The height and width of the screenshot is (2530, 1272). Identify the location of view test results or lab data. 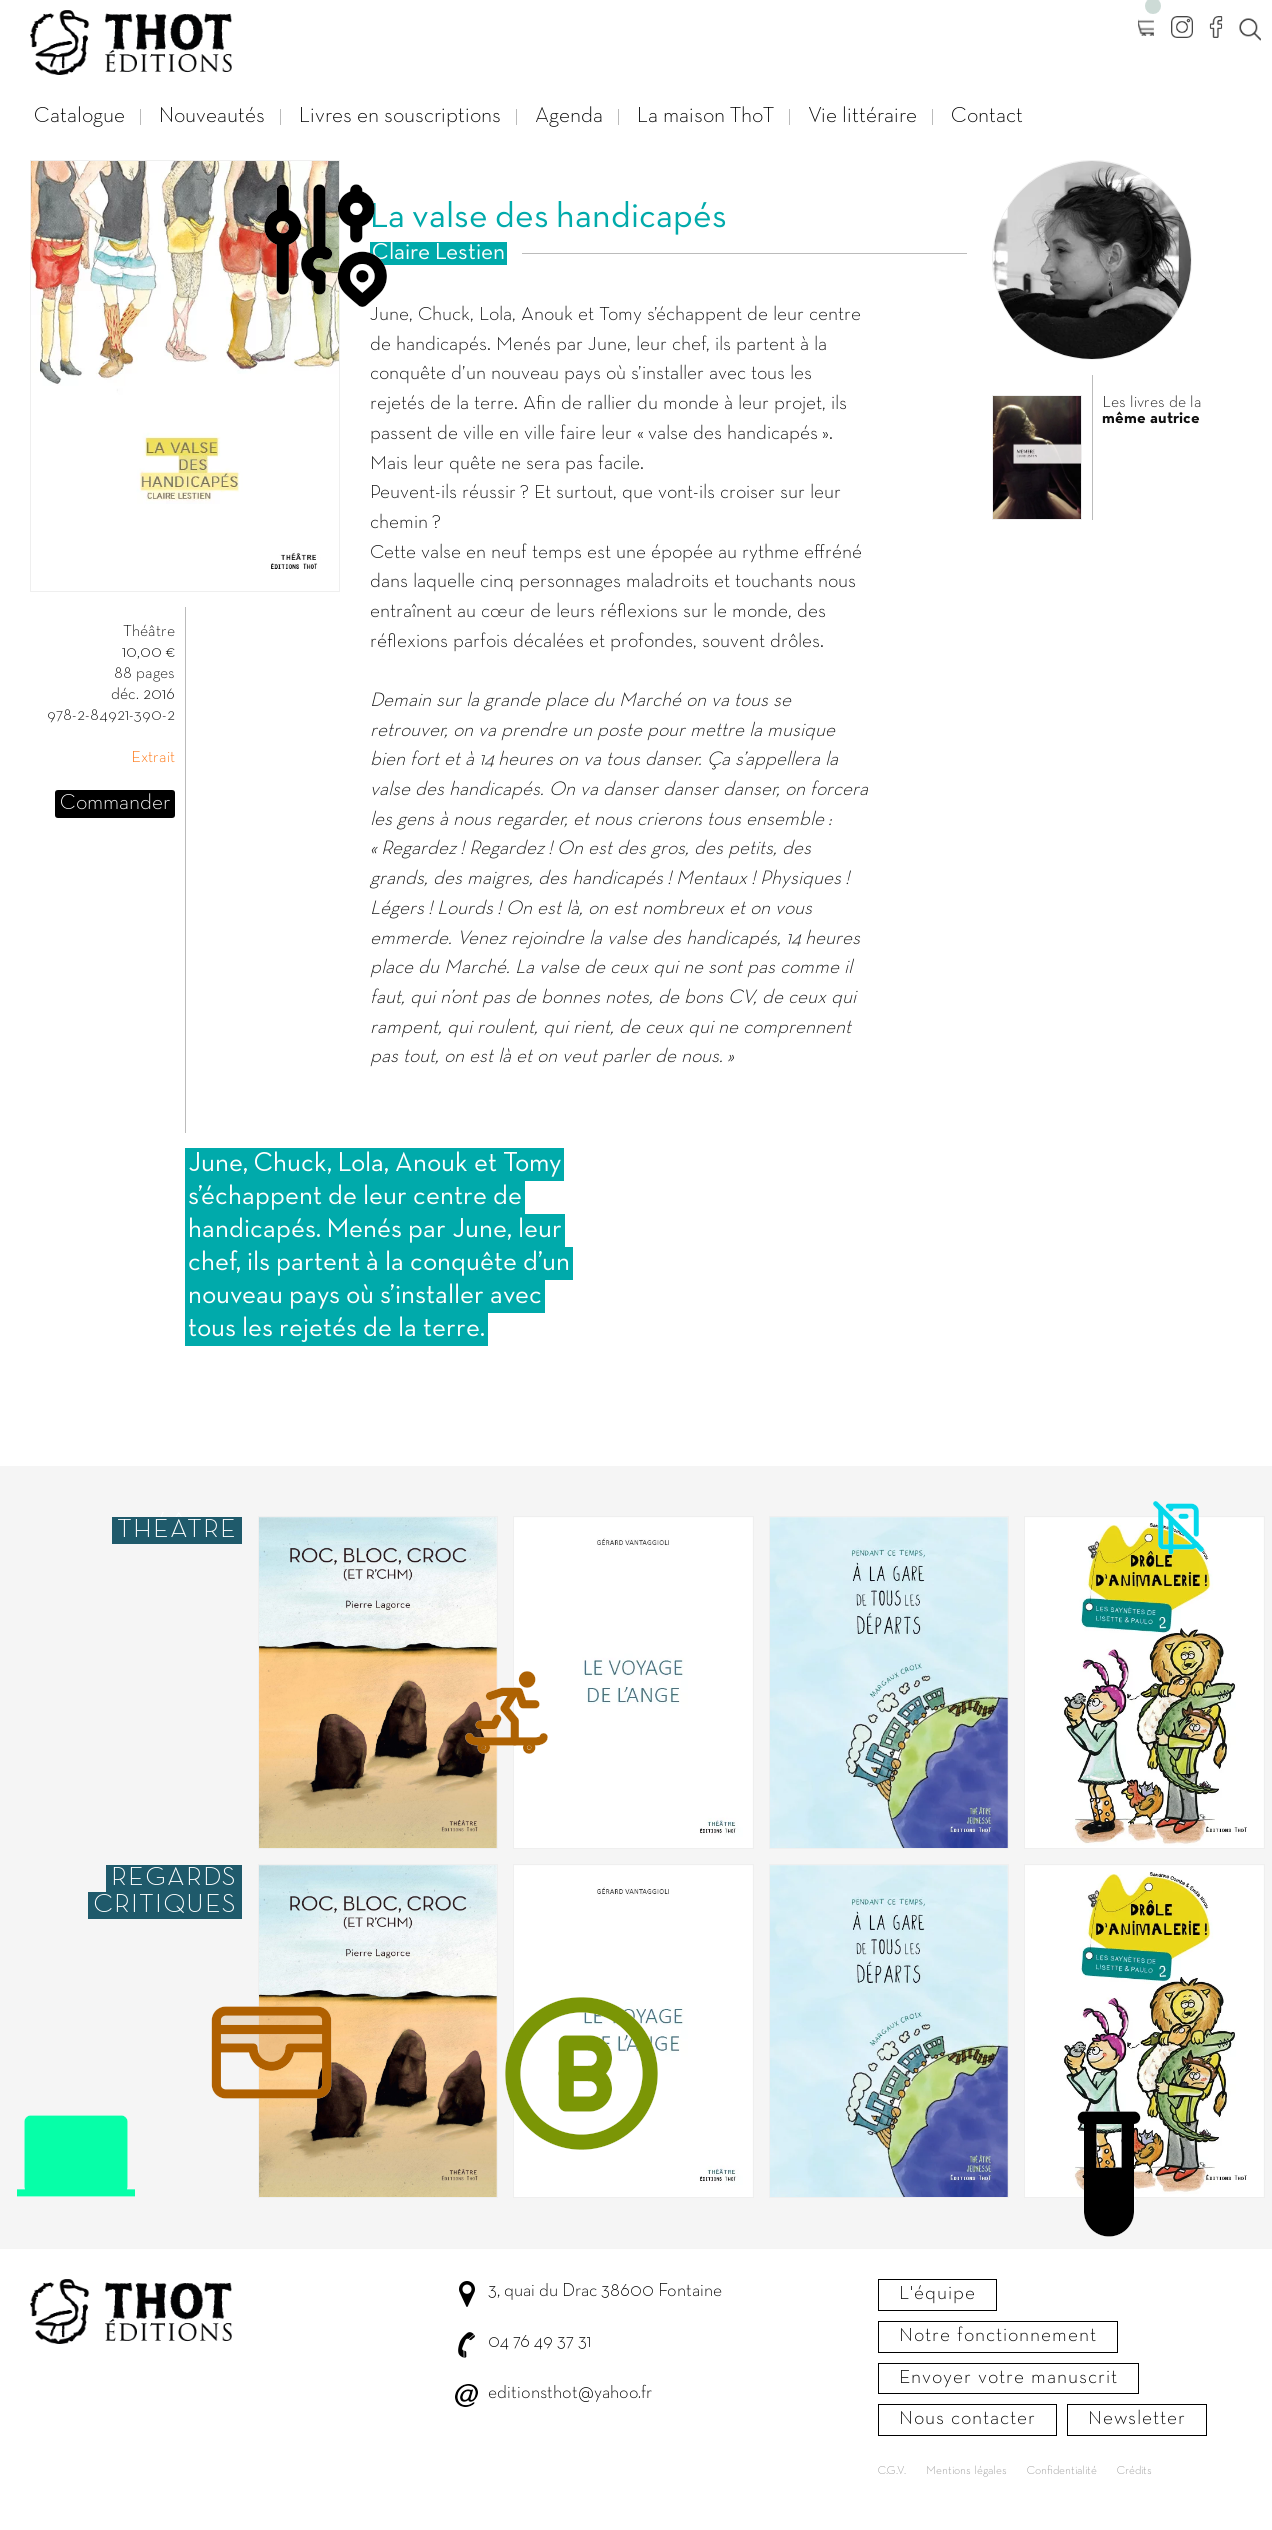
(1109, 2174).